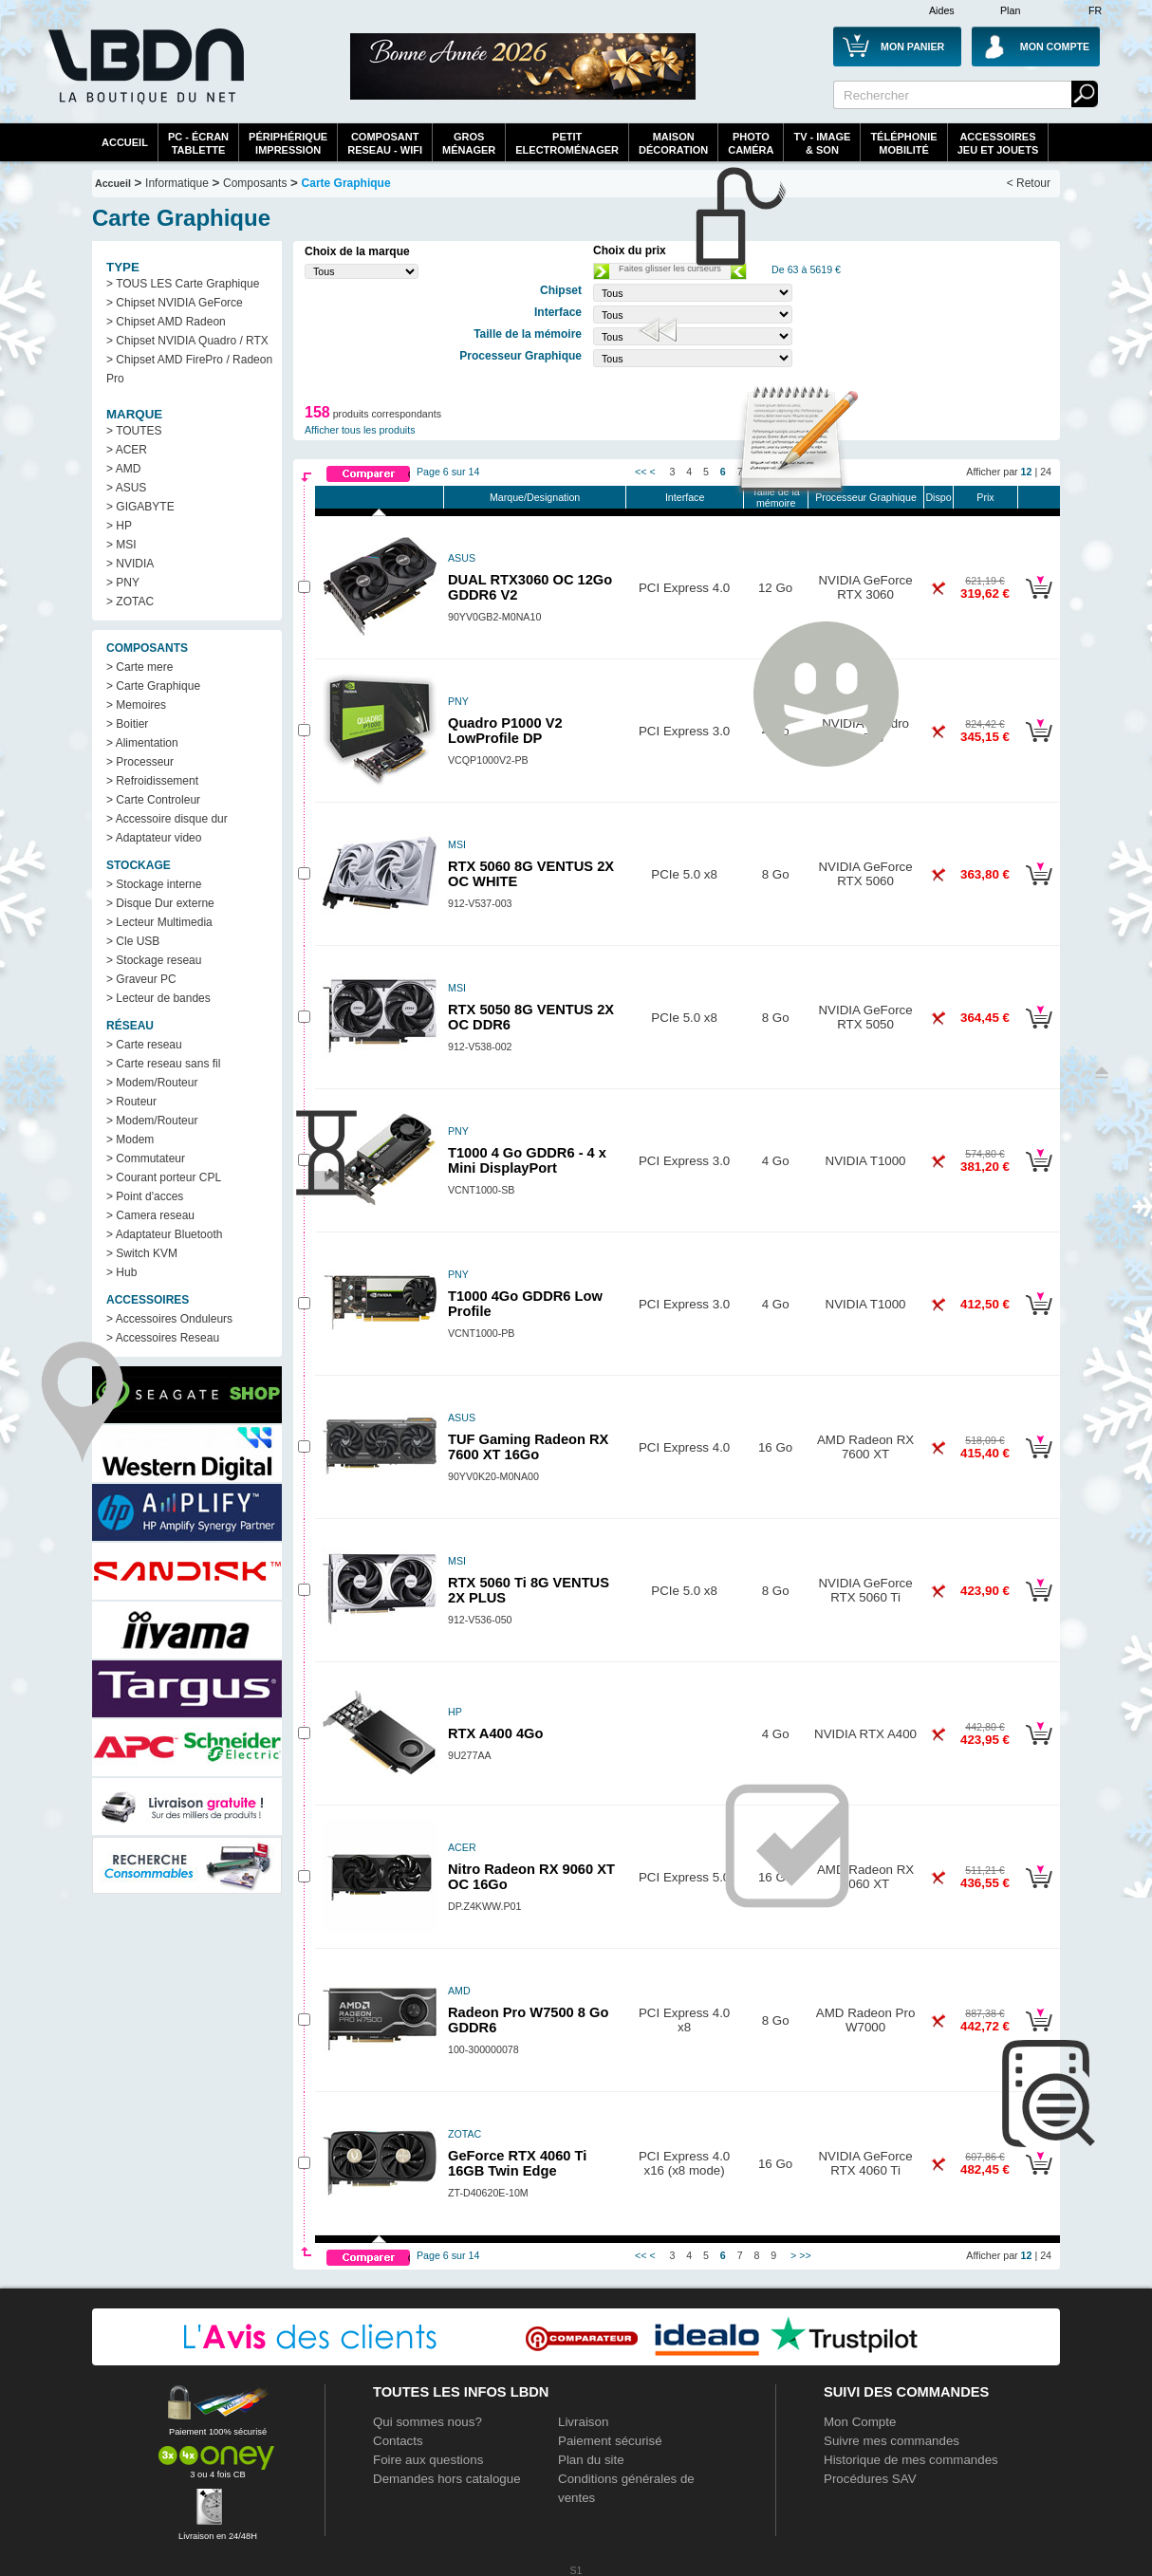  I want to click on open the system log viewer app, so click(1049, 2093).